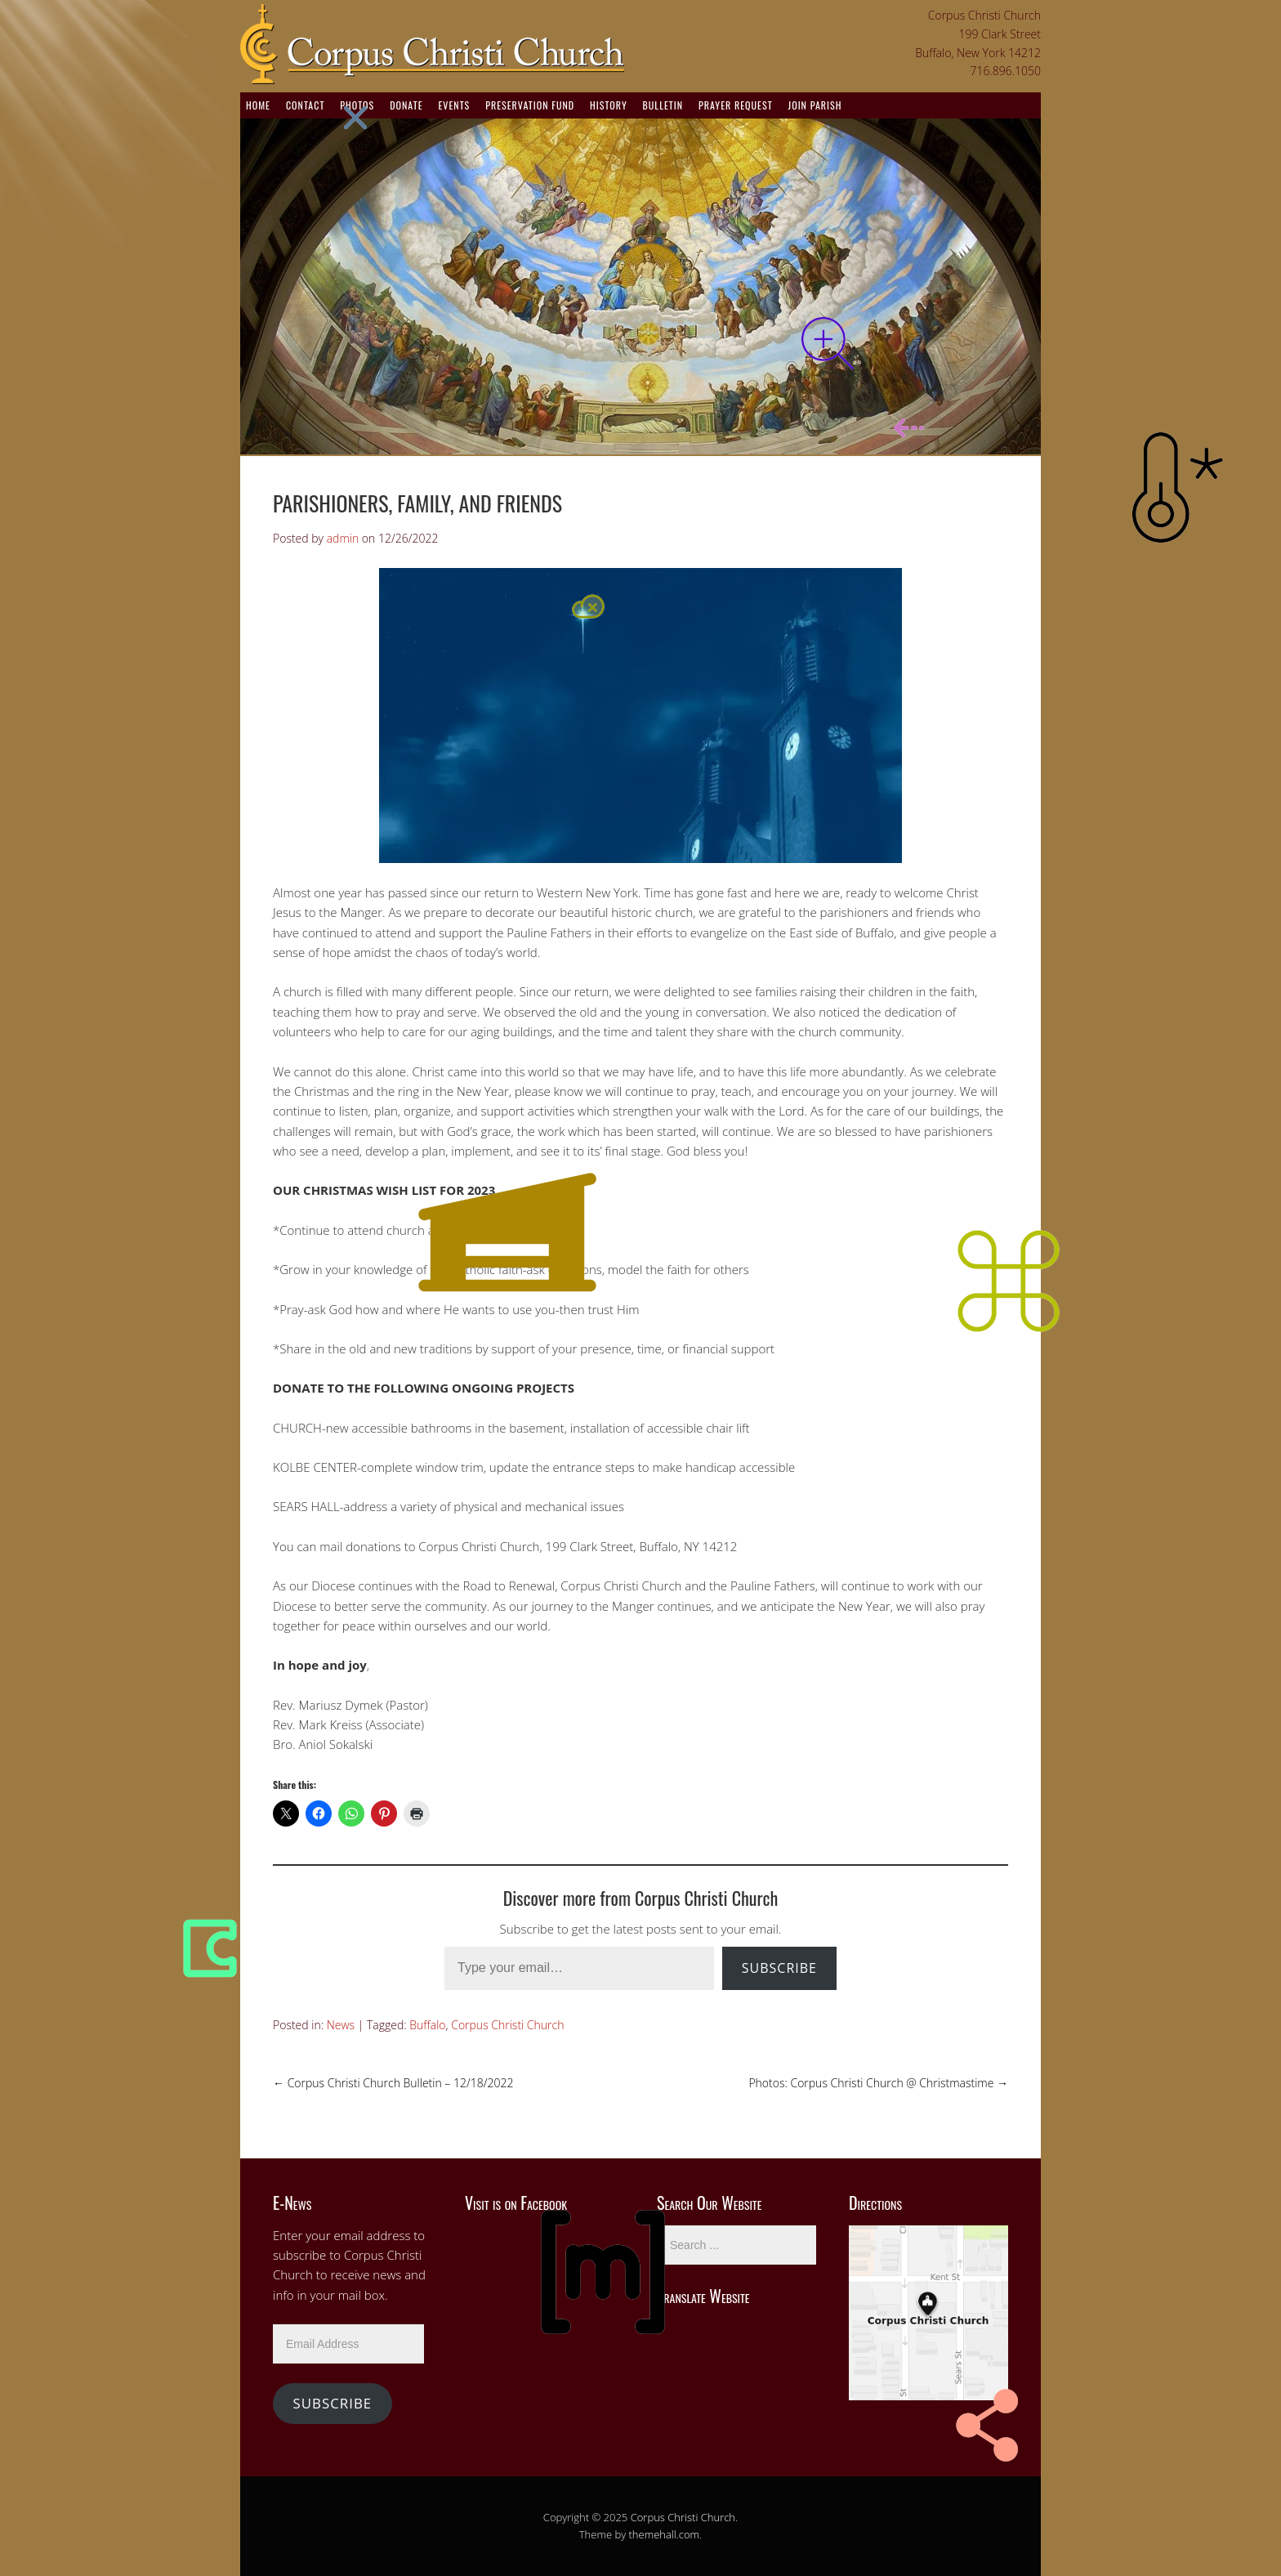 Image resolution: width=1281 pixels, height=2576 pixels. Describe the element at coordinates (908, 427) in the screenshot. I see `go back to previous step` at that location.